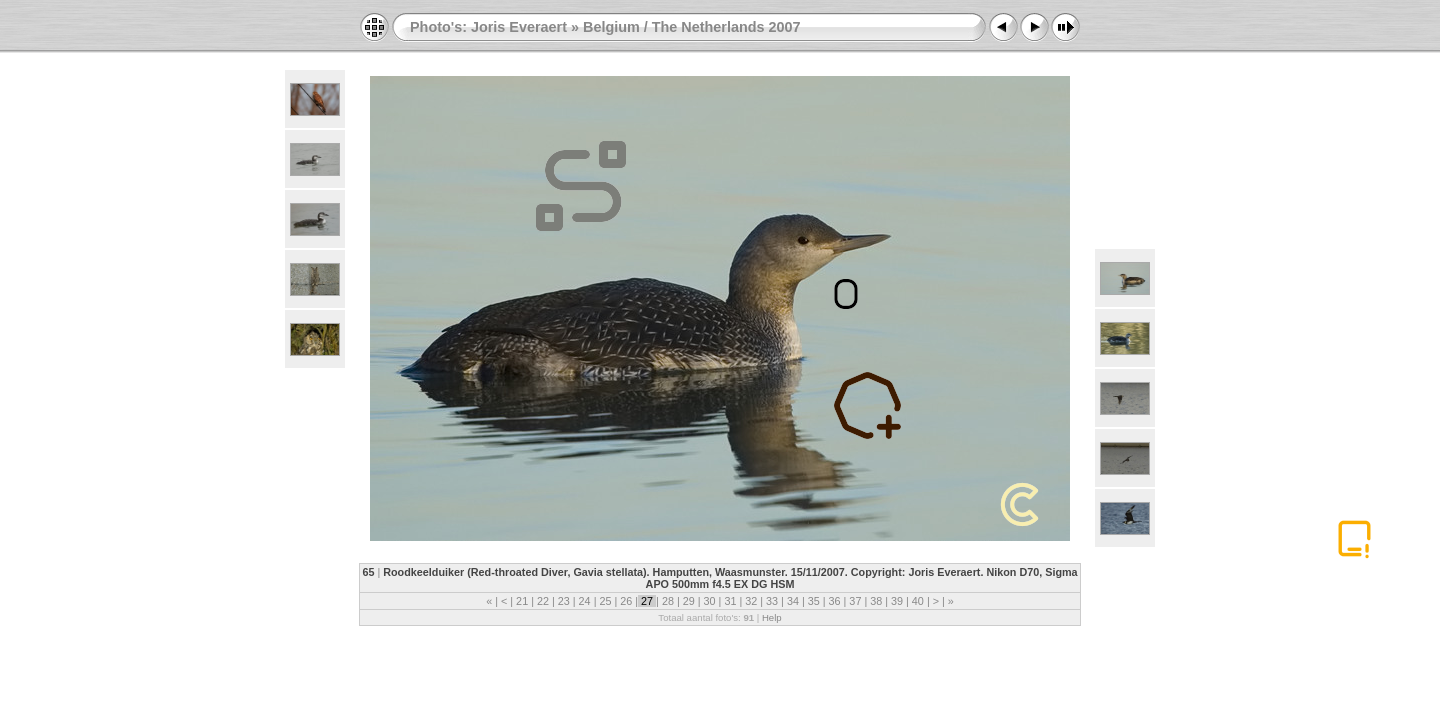  I want to click on iPad device error or warning, so click(1354, 538).